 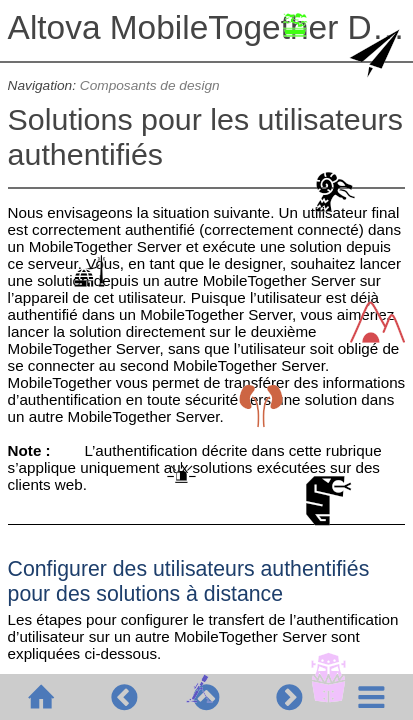 What do you see at coordinates (295, 25) in the screenshot?
I see `access zen garden or meditation features` at bounding box center [295, 25].